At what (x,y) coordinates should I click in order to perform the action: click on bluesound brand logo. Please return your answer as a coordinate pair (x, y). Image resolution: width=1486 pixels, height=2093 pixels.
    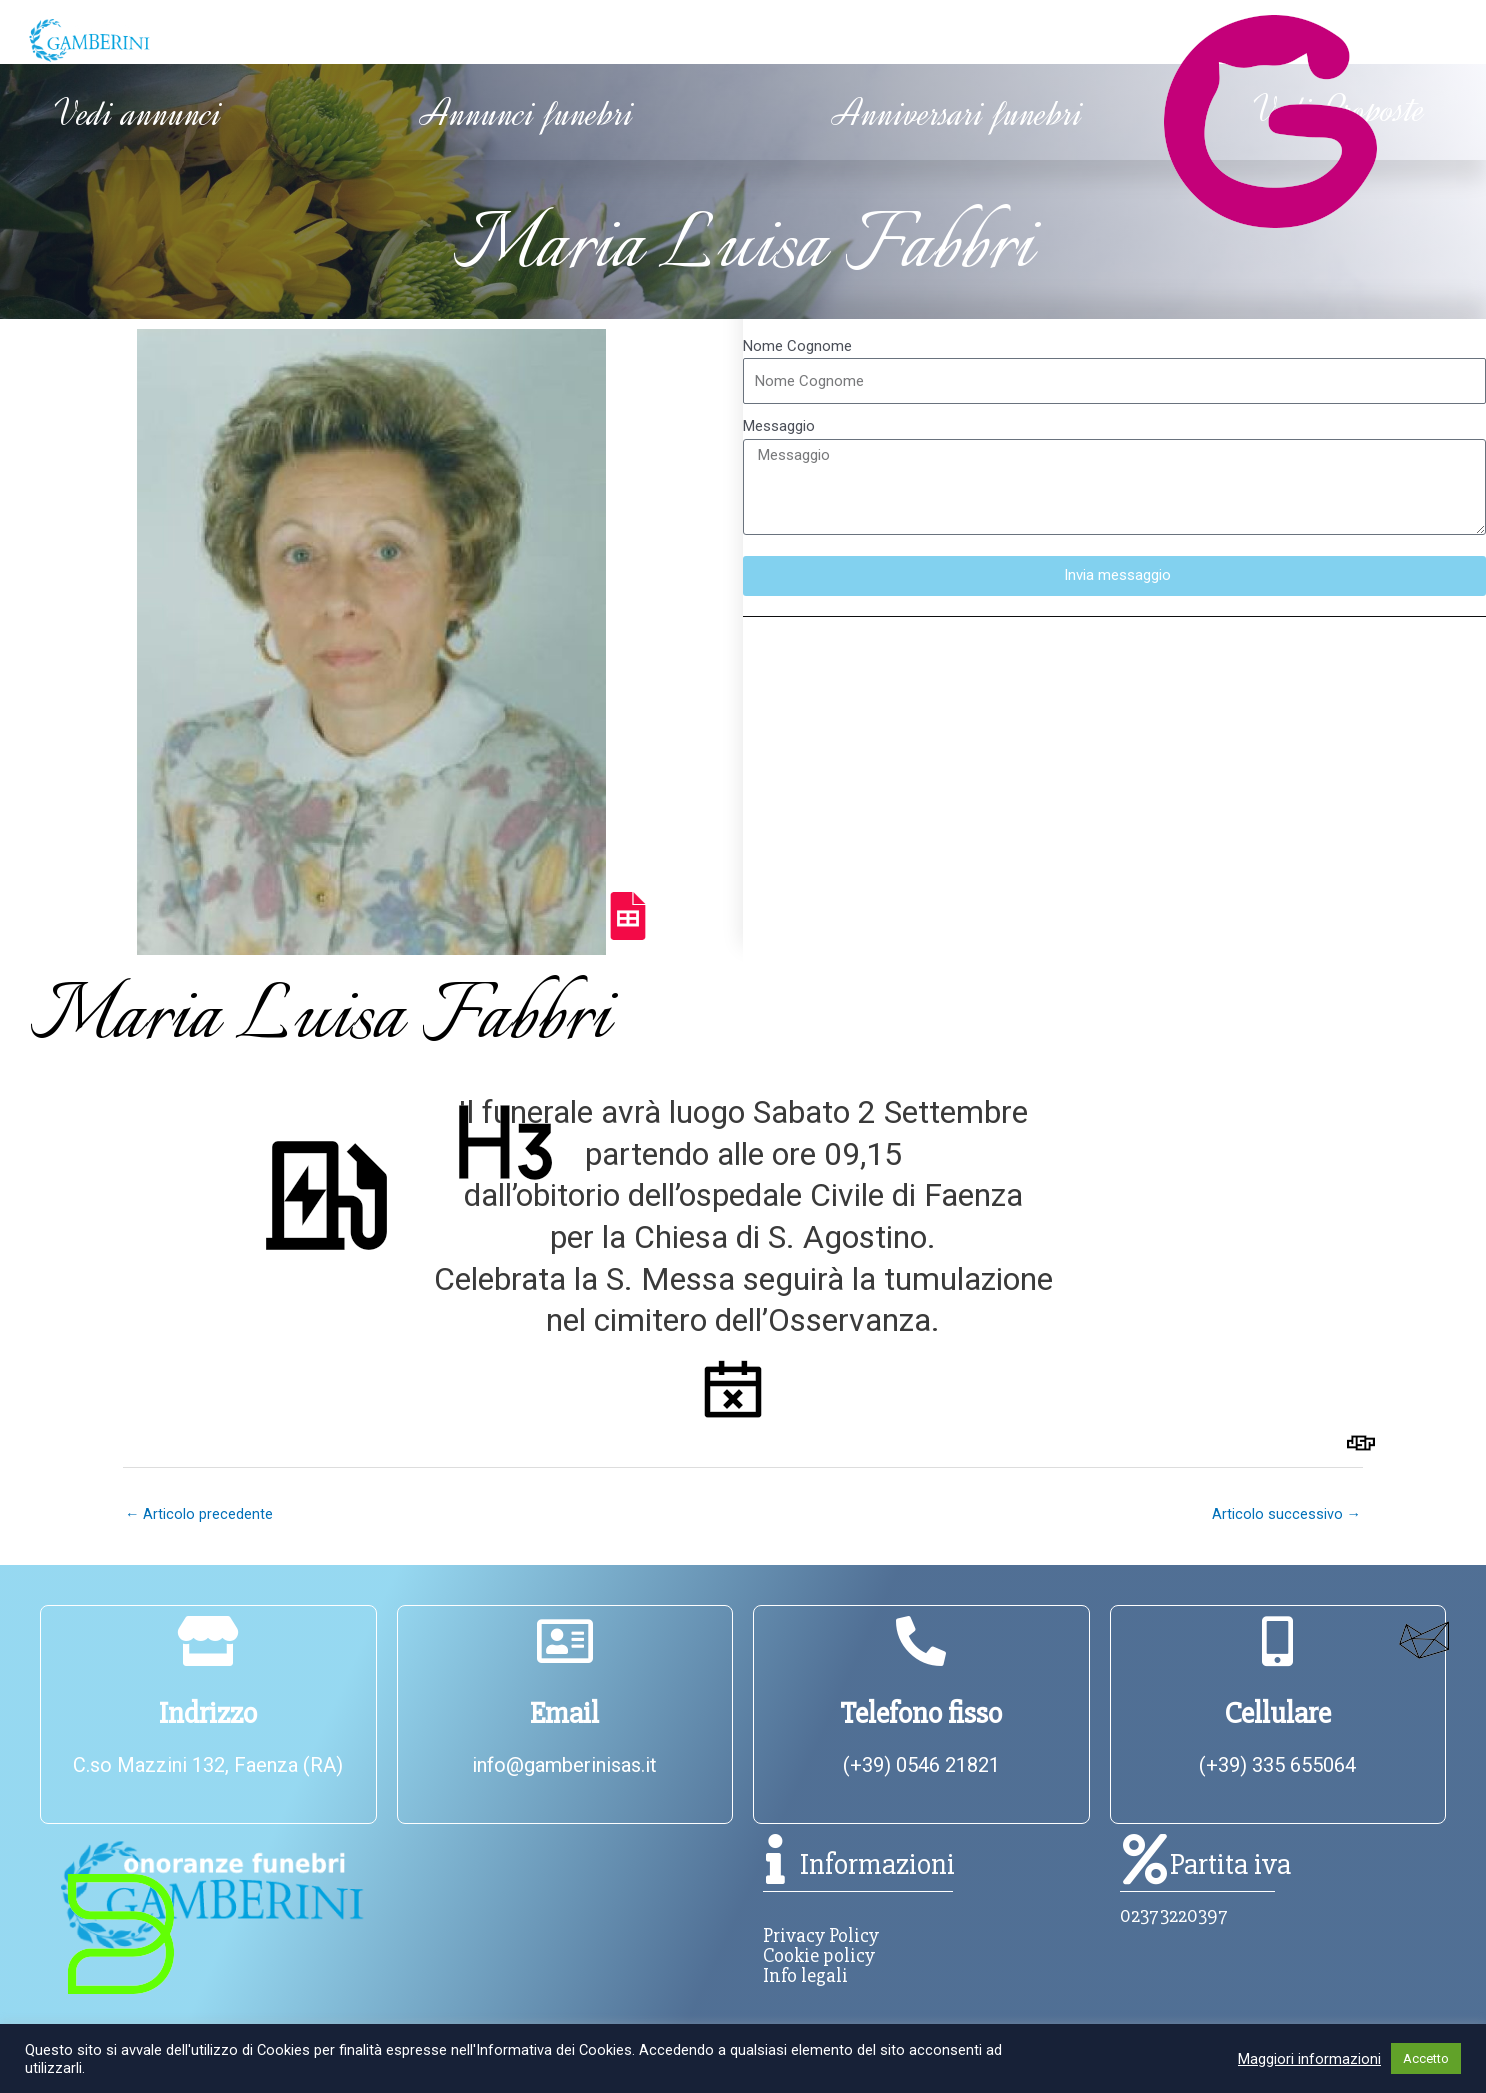
    Looking at the image, I should click on (121, 1934).